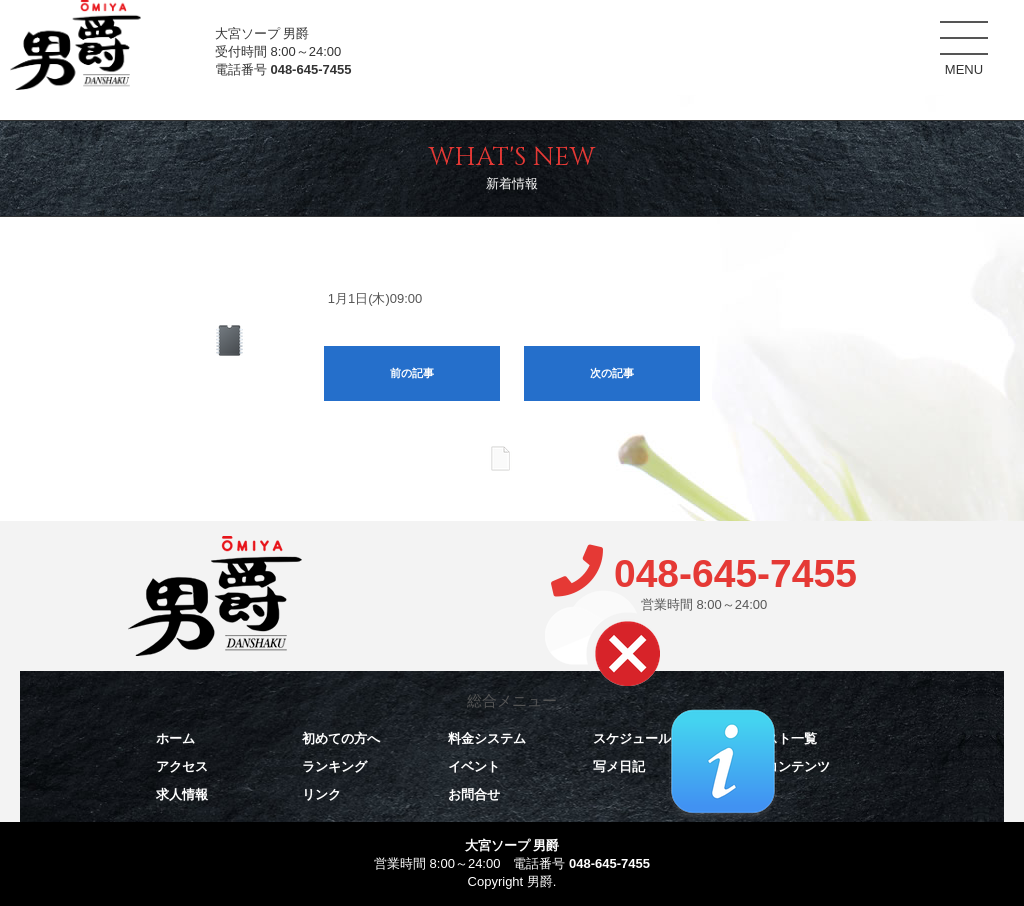 This screenshot has height=906, width=1024. I want to click on a generic file or document, so click(500, 458).